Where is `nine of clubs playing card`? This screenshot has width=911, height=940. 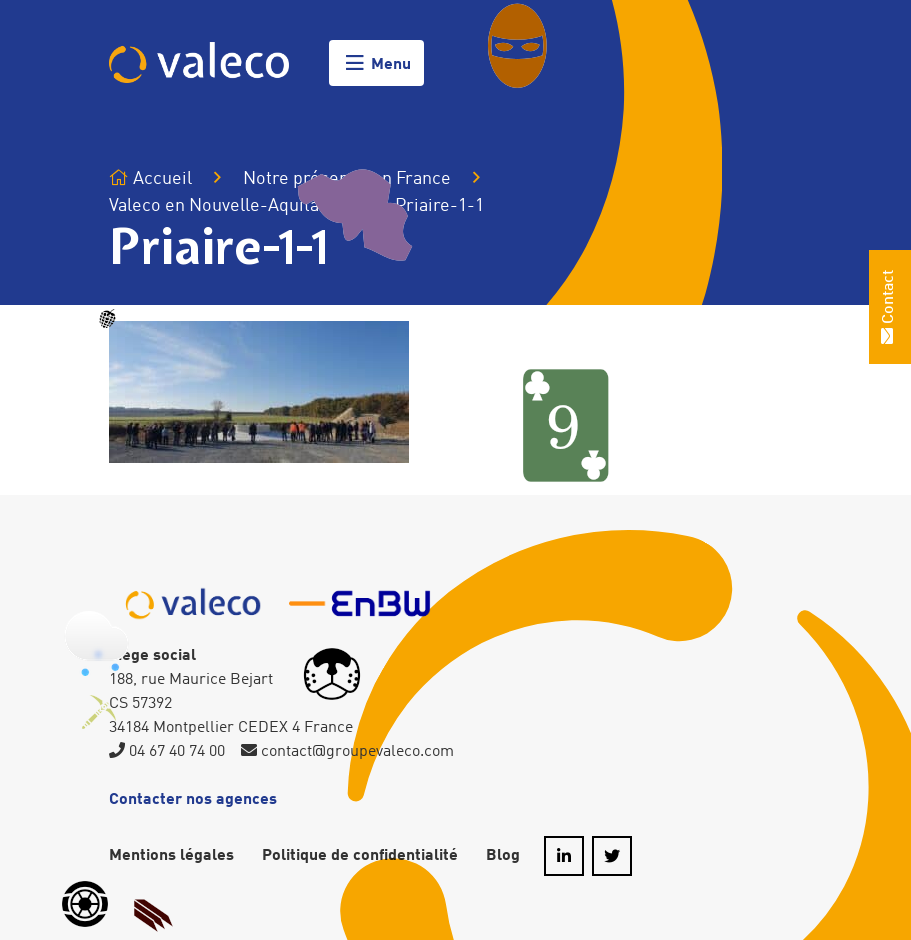
nine of clubs playing card is located at coordinates (565, 425).